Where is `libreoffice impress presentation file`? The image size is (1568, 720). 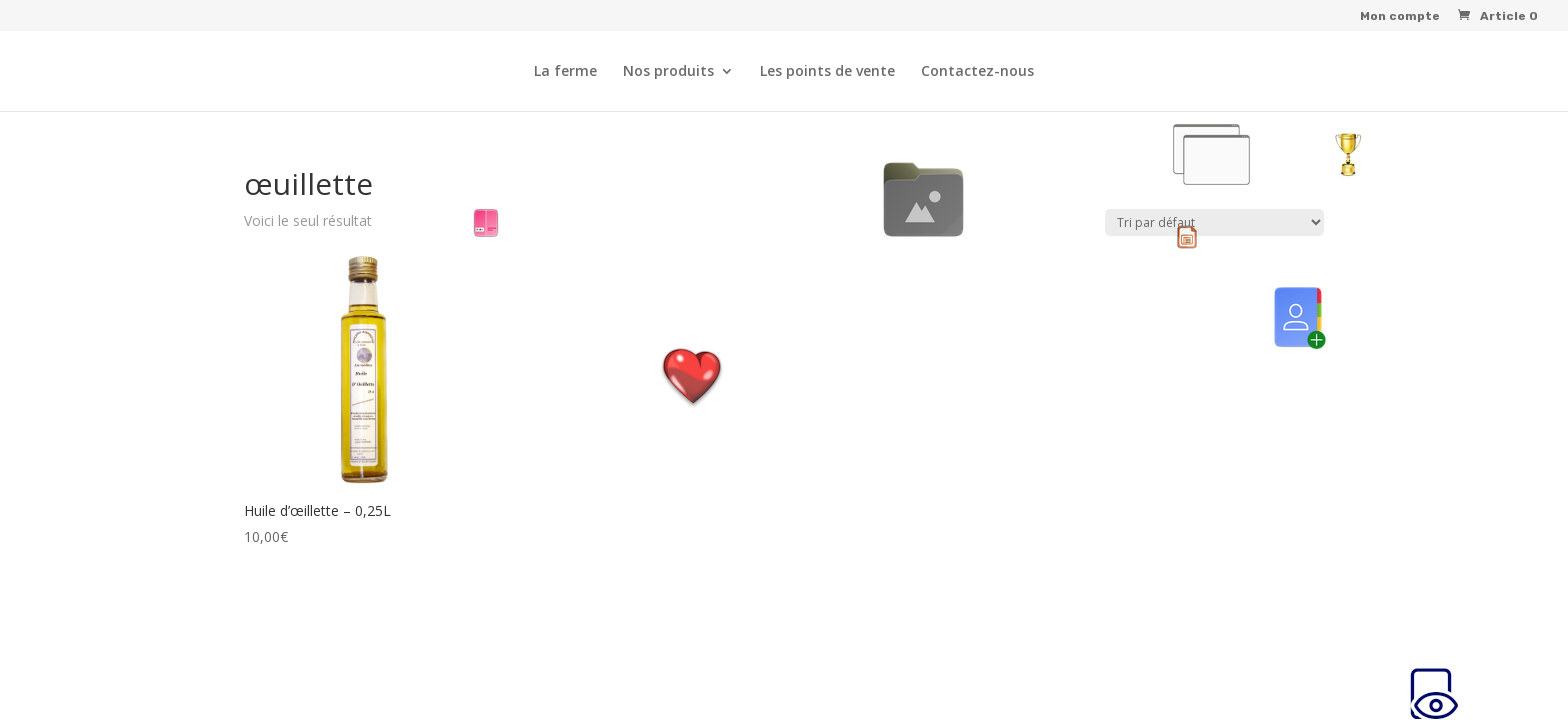
libreoffice impress presentation file is located at coordinates (1187, 237).